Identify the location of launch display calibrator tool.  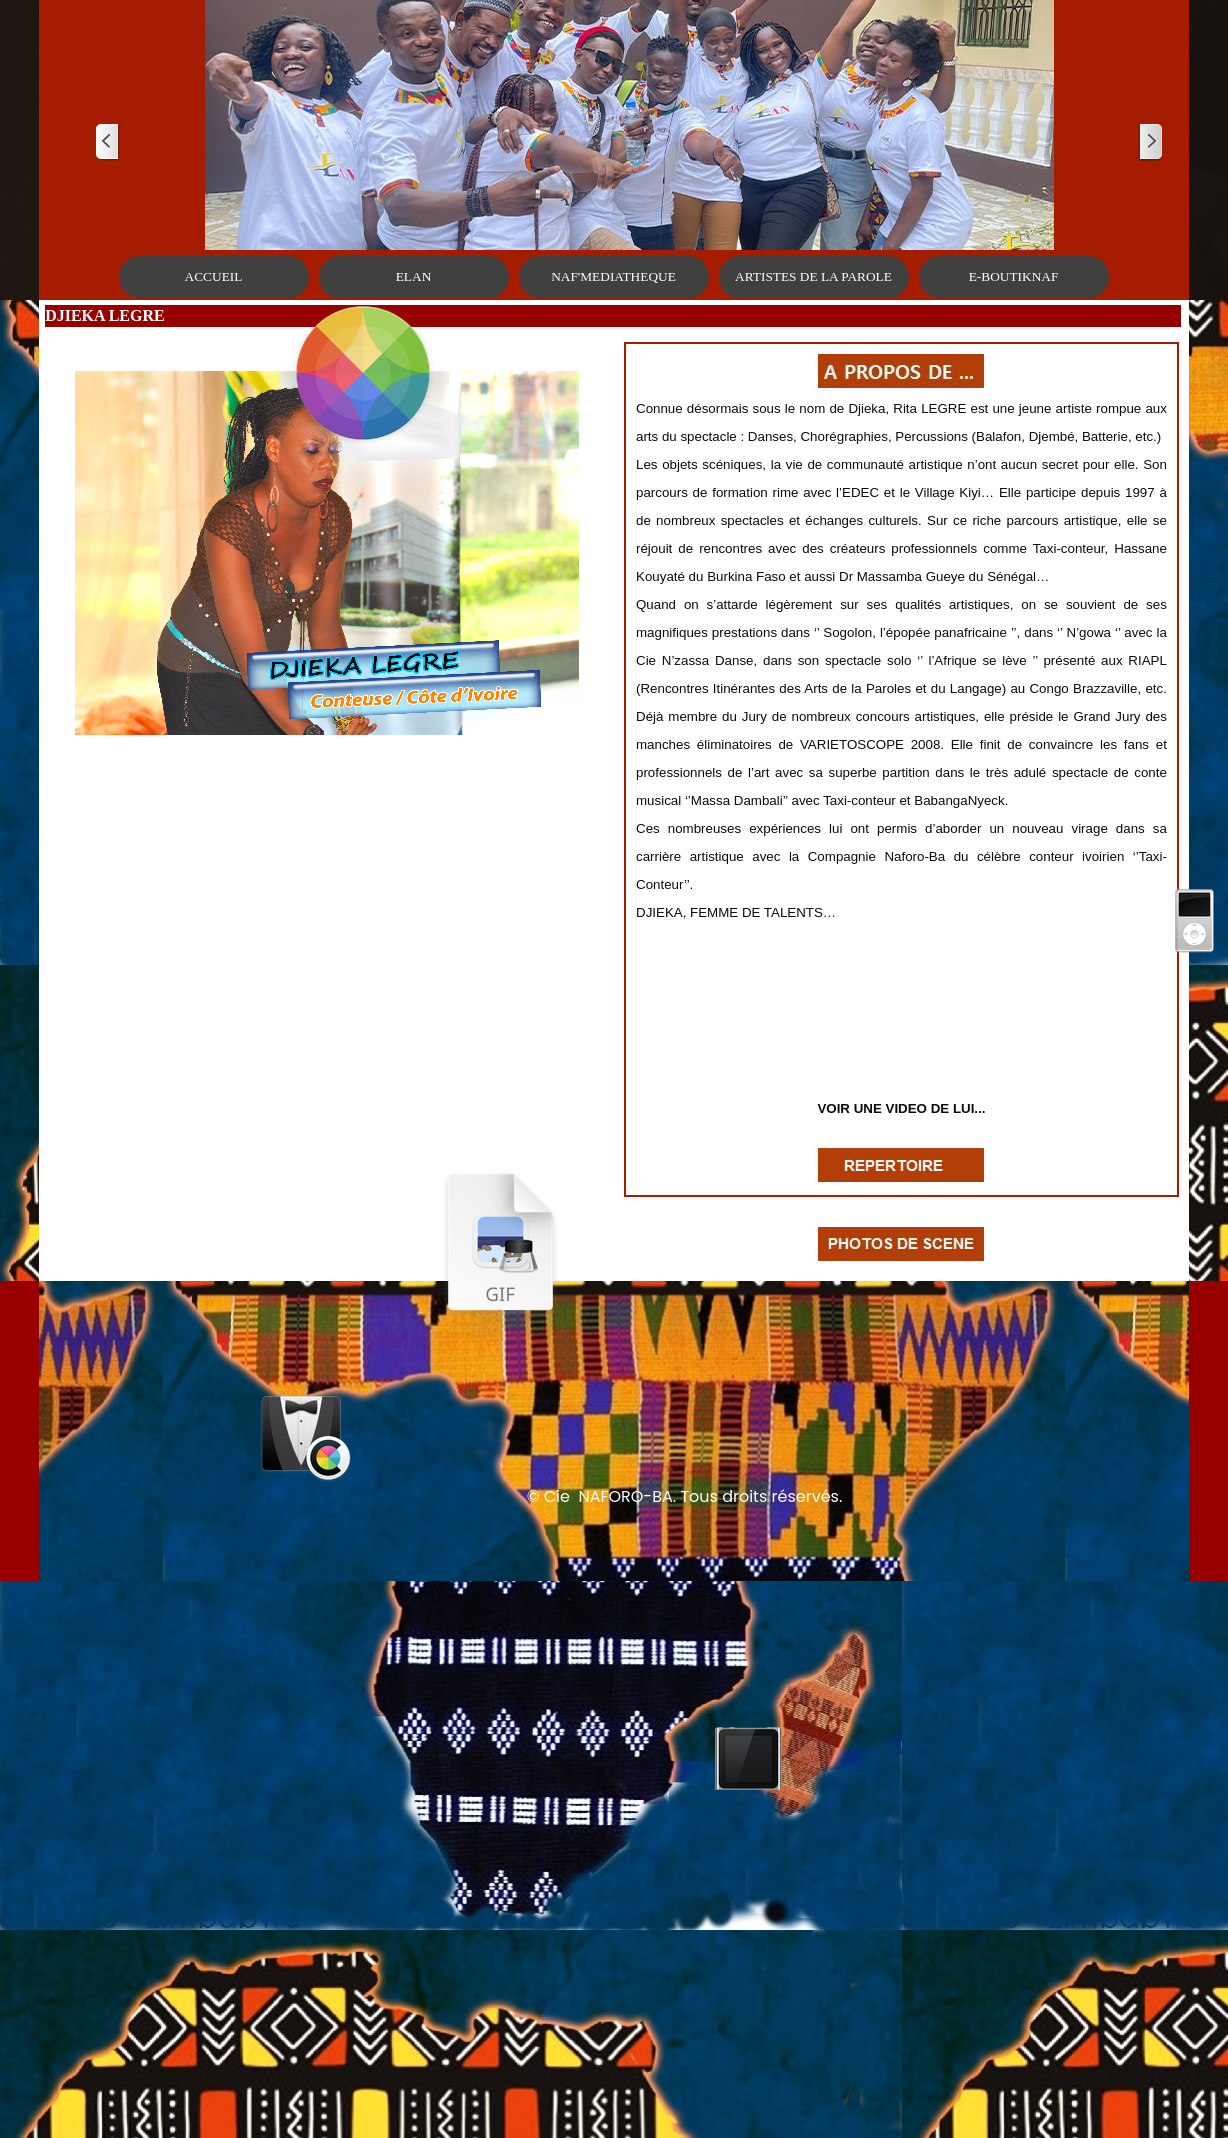
(306, 1438).